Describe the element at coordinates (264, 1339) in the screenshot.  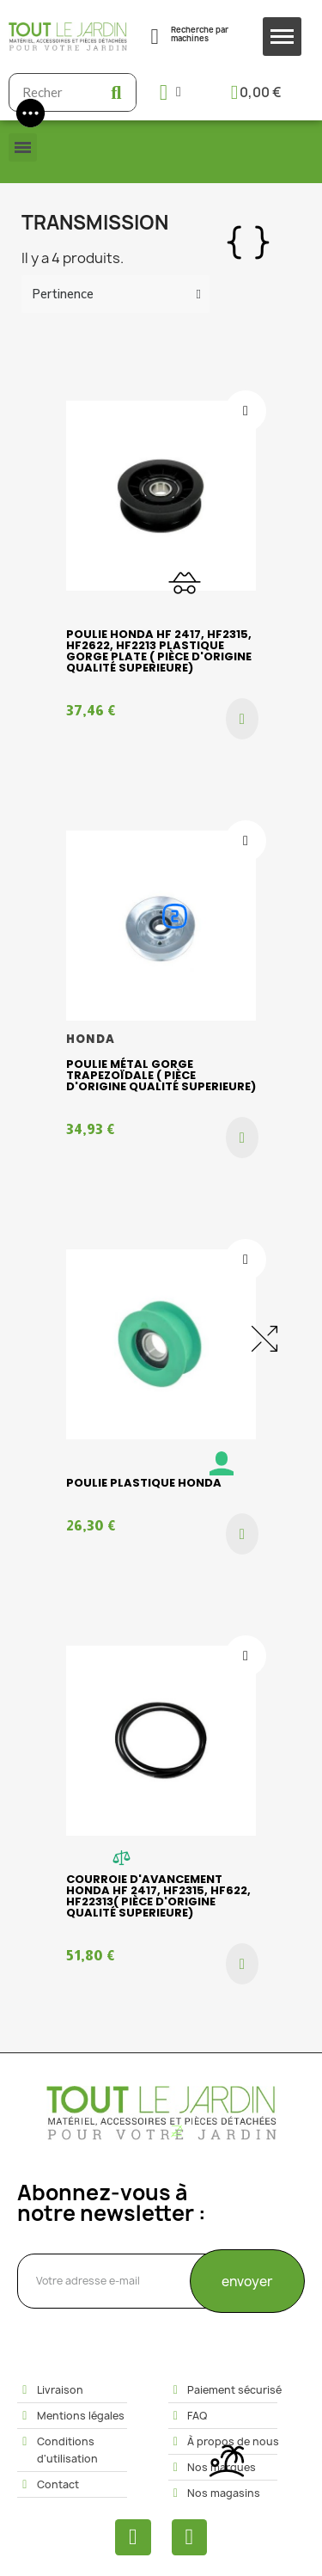
I see `shuffle or randomize playback order` at that location.